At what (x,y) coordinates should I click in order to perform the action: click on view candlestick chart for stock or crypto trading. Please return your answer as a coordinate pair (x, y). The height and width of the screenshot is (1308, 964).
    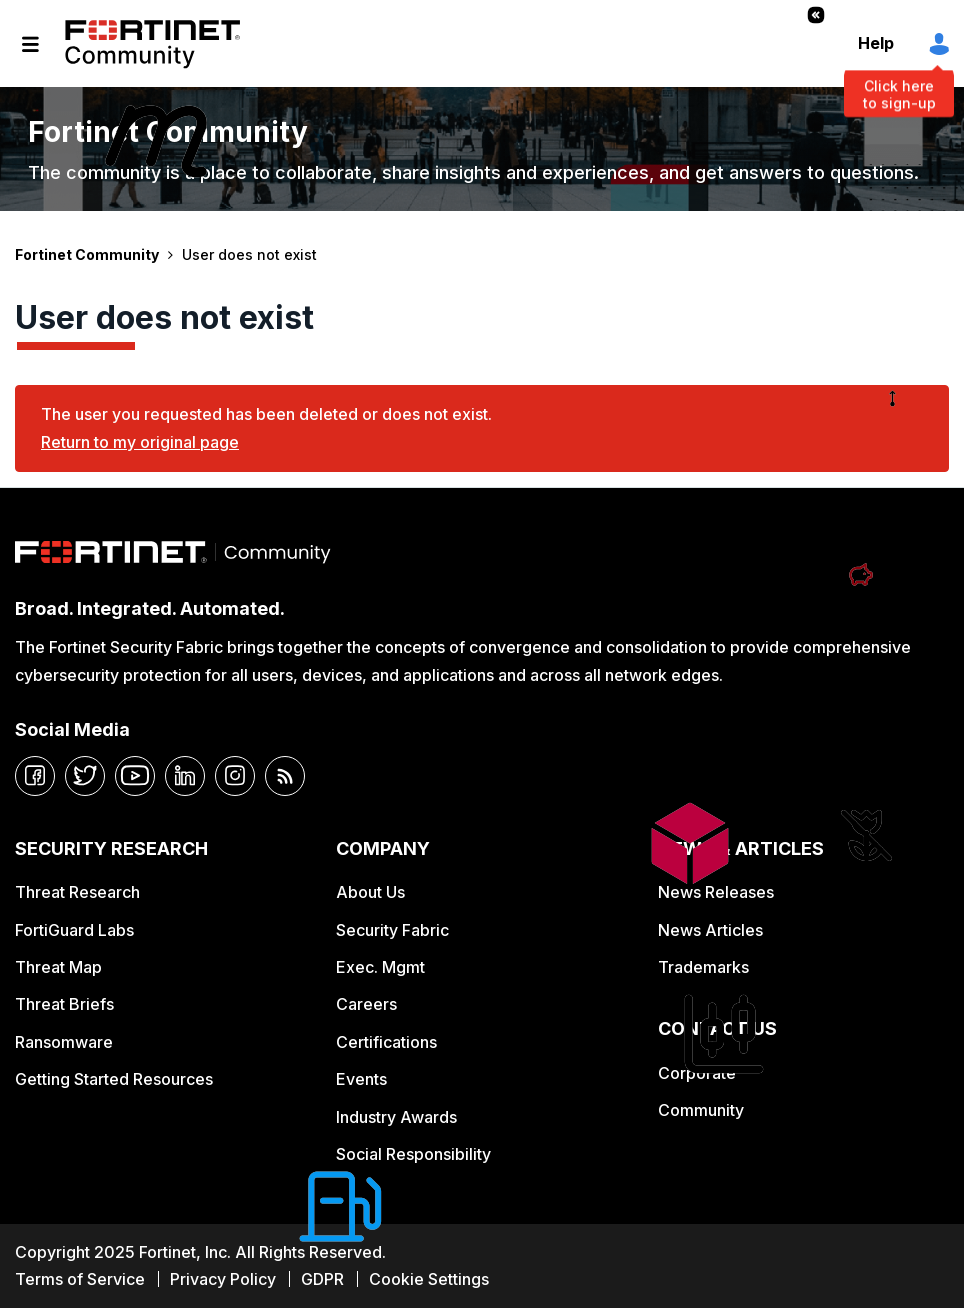
    Looking at the image, I should click on (724, 1034).